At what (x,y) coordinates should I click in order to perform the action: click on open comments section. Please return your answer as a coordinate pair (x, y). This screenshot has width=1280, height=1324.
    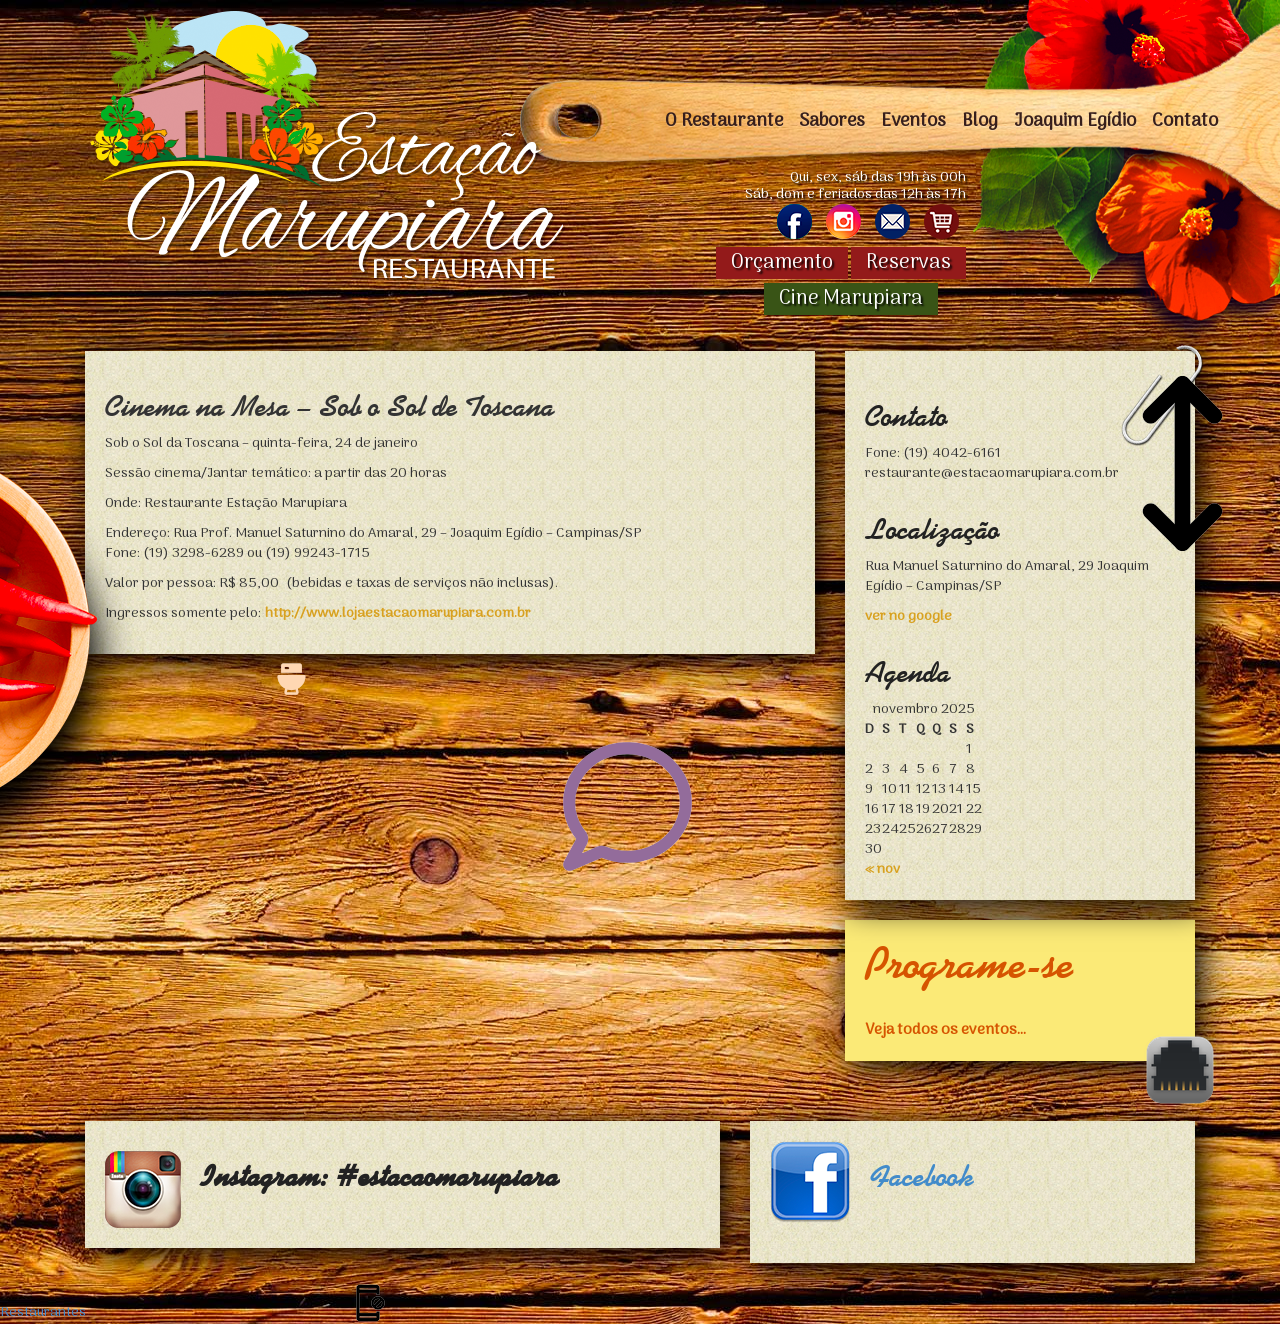
    Looking at the image, I should click on (627, 806).